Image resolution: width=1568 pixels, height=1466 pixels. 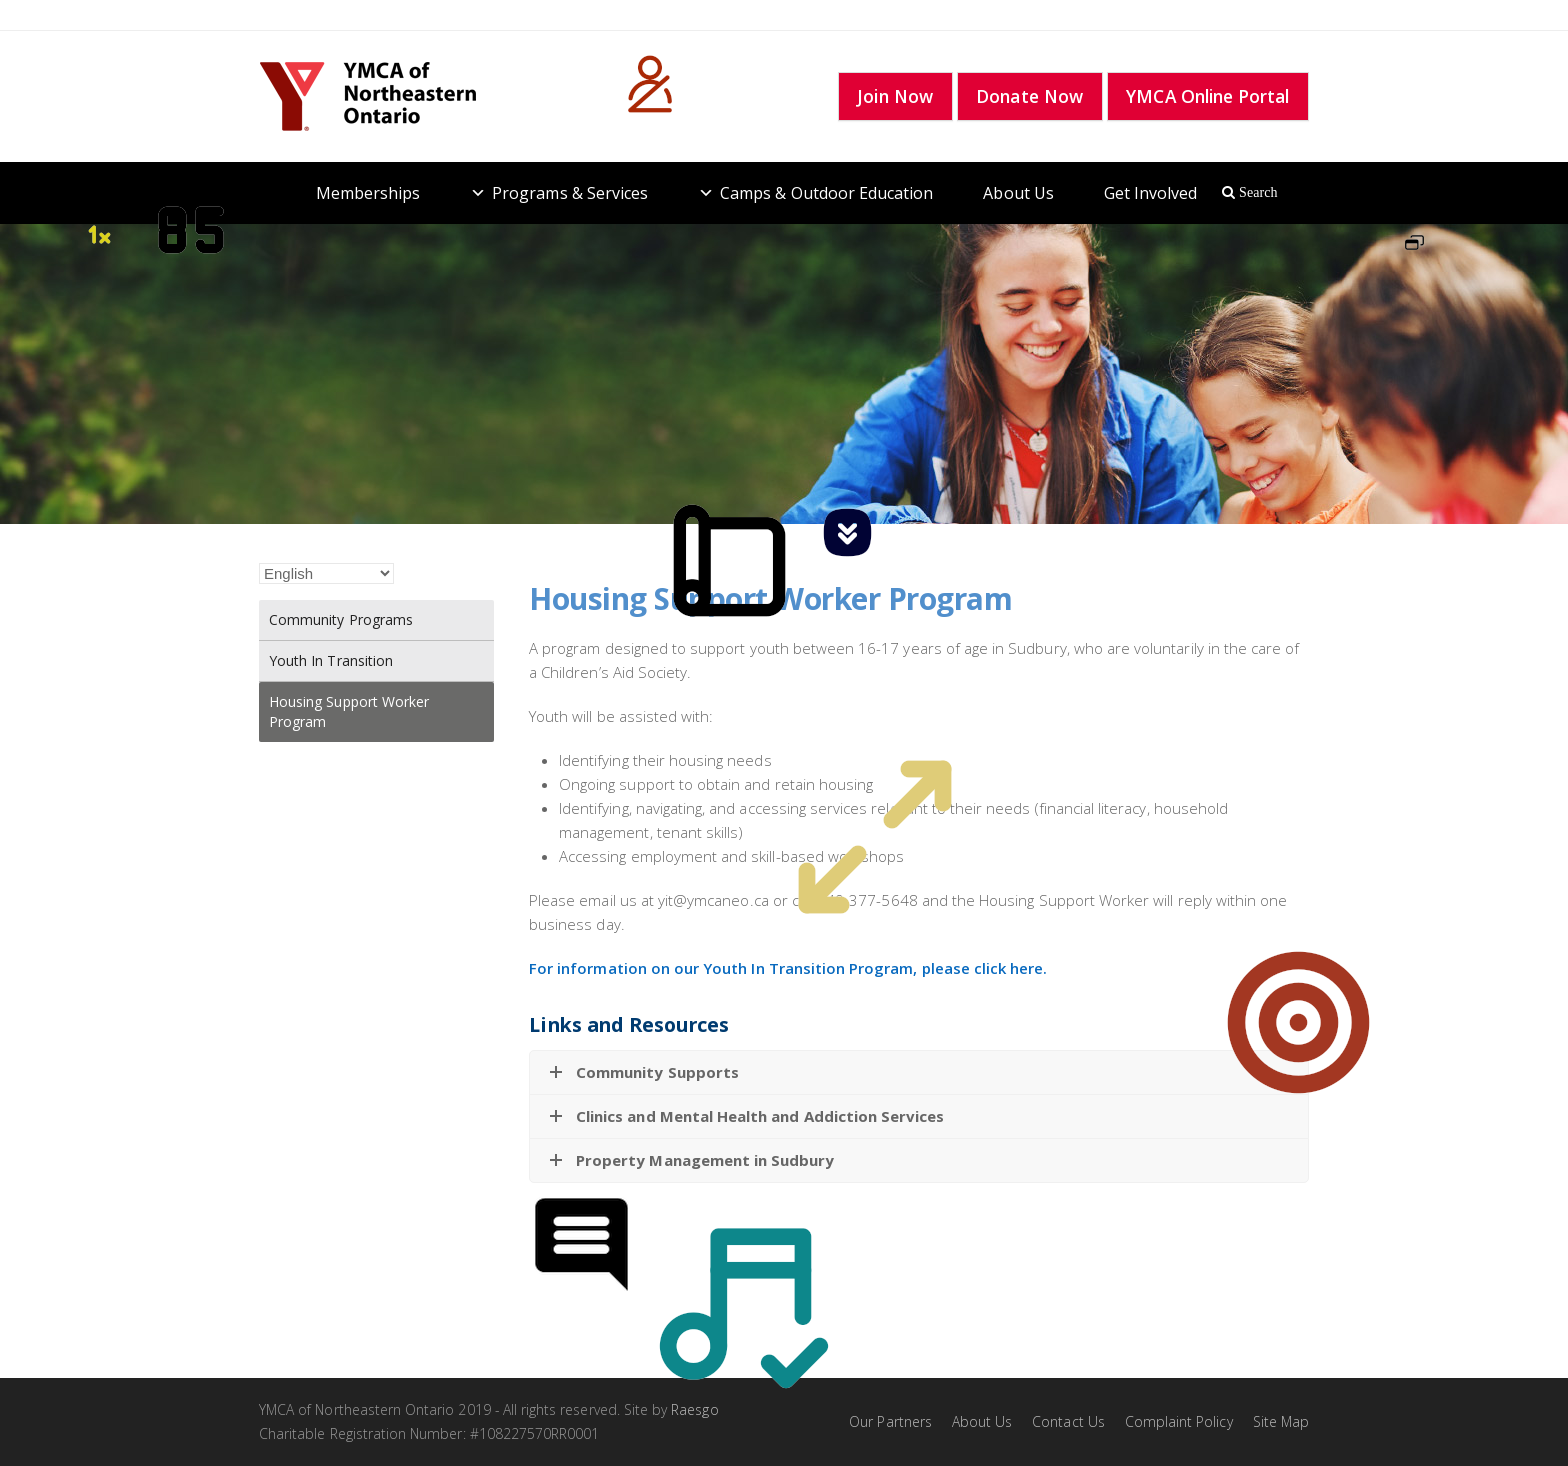 I want to click on set a goal or target, so click(x=1298, y=1022).